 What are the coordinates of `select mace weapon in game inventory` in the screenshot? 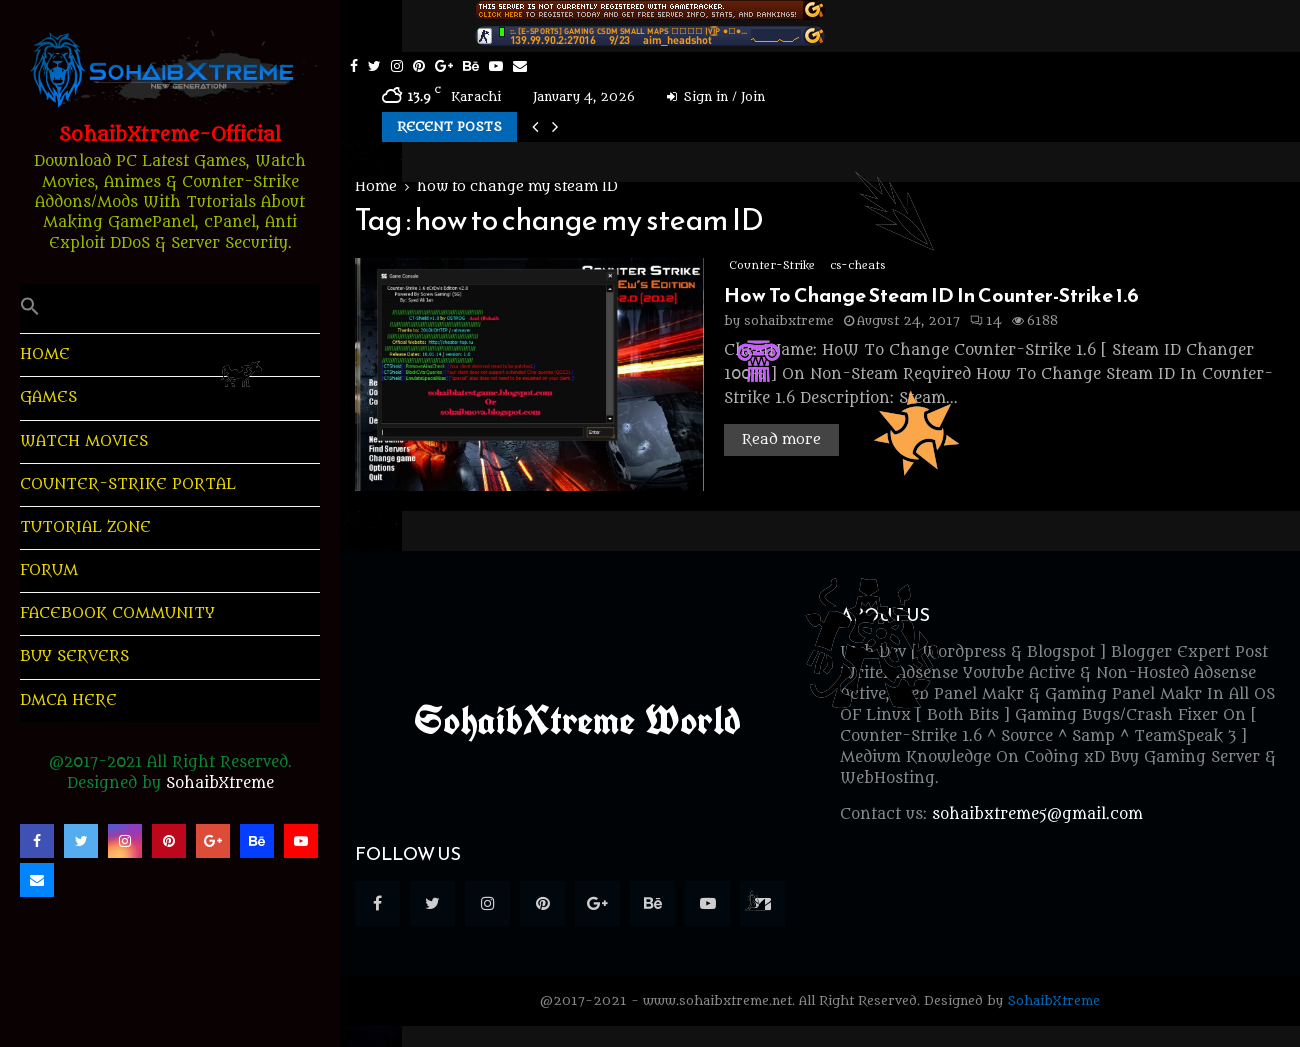 It's located at (916, 433).